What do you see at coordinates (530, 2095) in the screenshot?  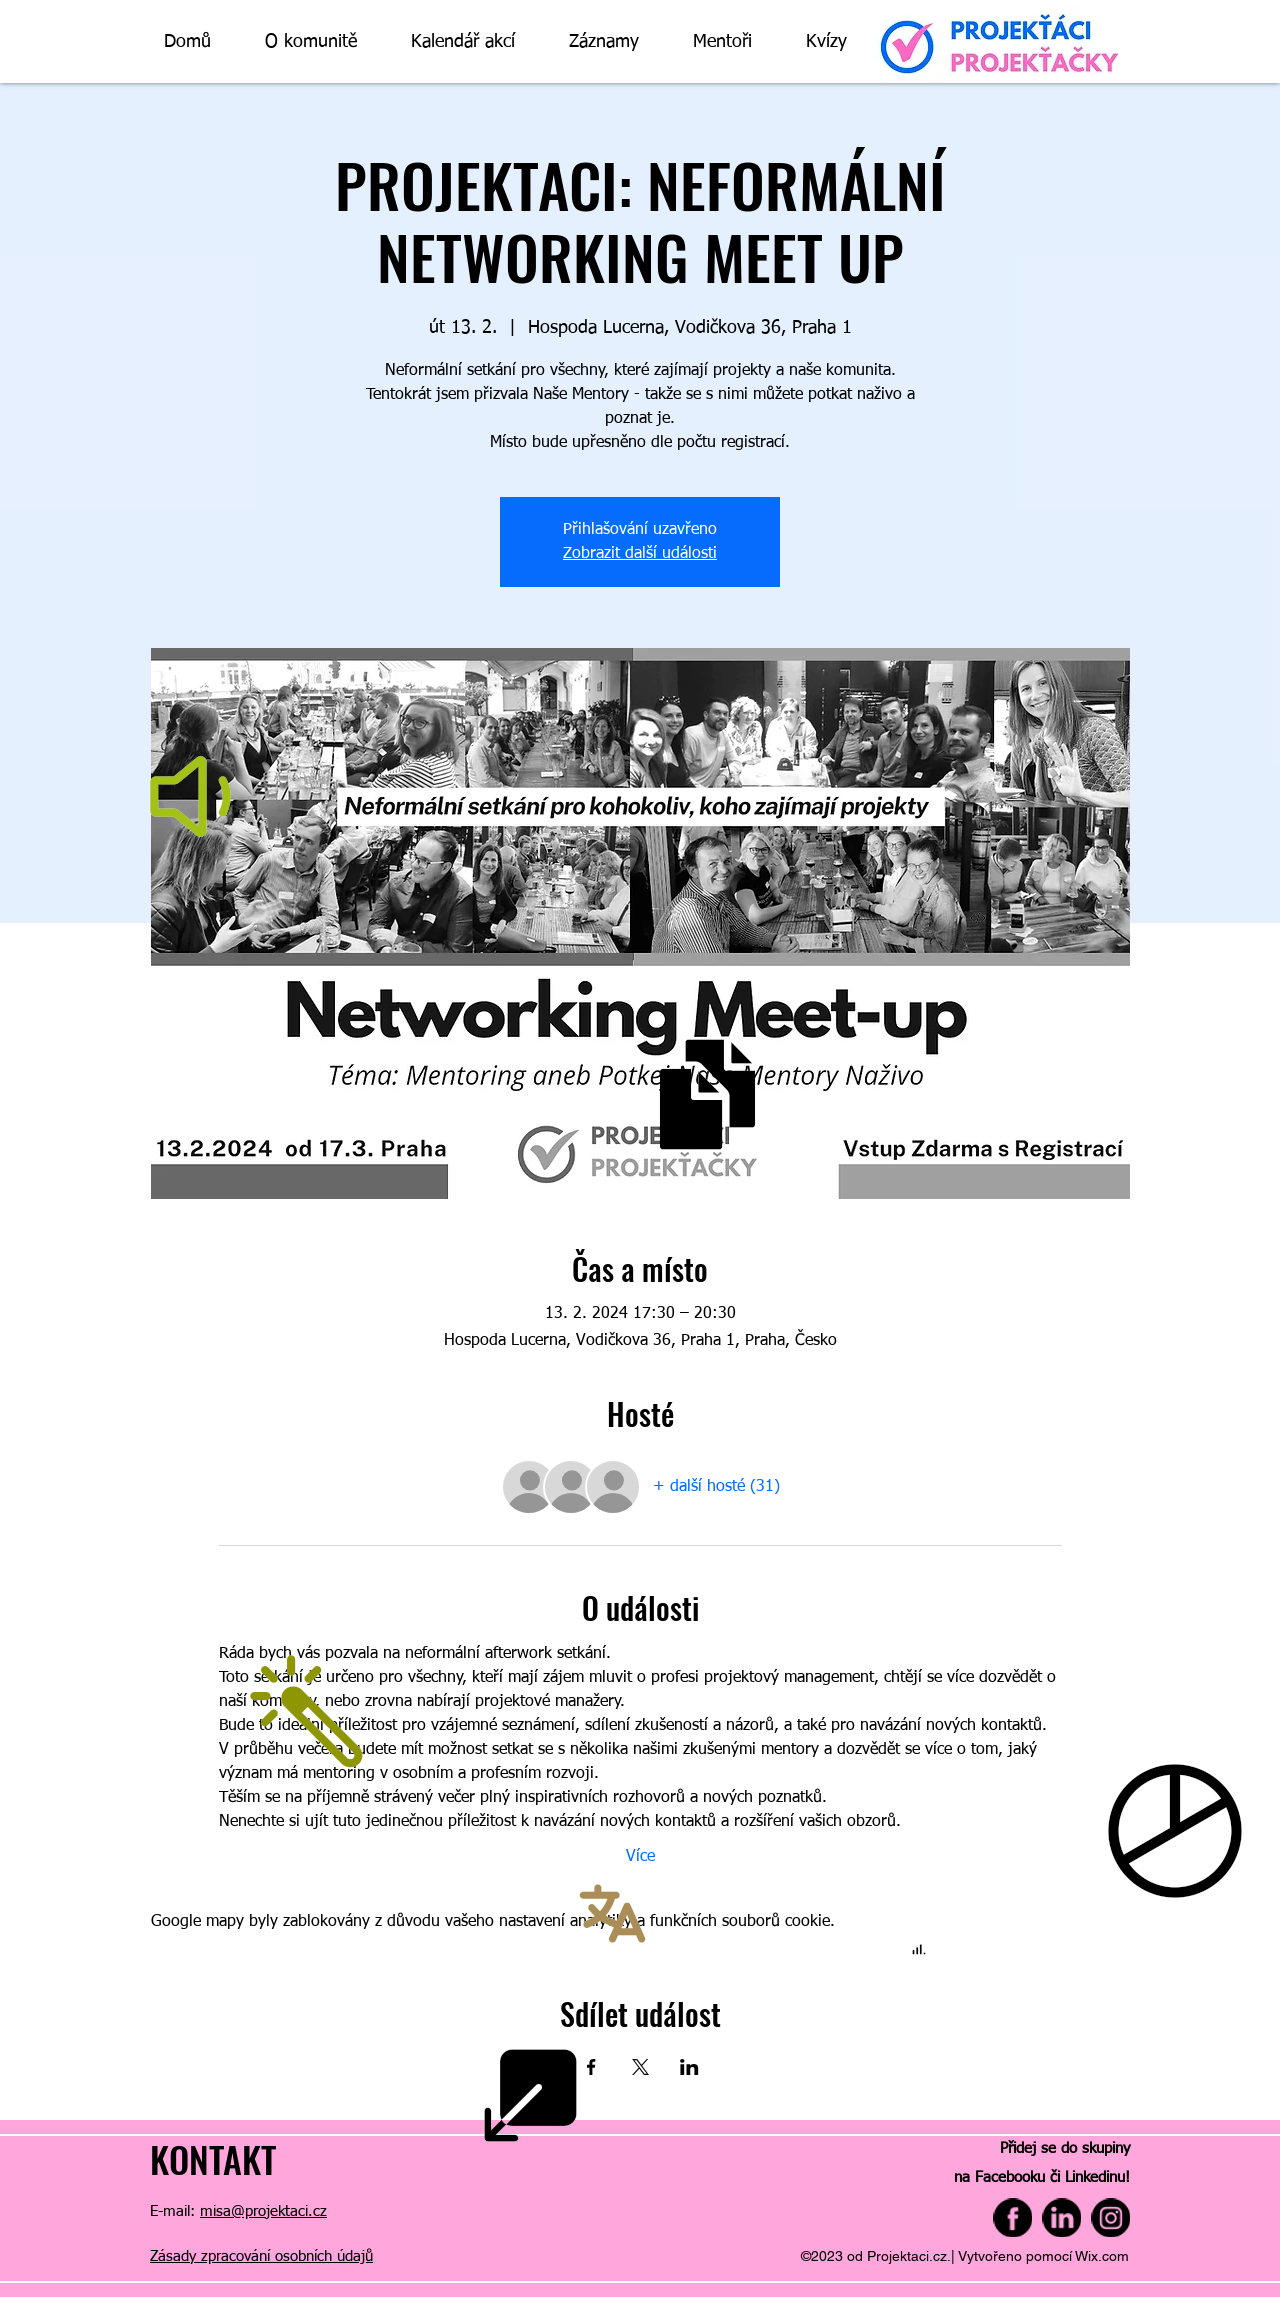 I see `collapse or minimize content` at bounding box center [530, 2095].